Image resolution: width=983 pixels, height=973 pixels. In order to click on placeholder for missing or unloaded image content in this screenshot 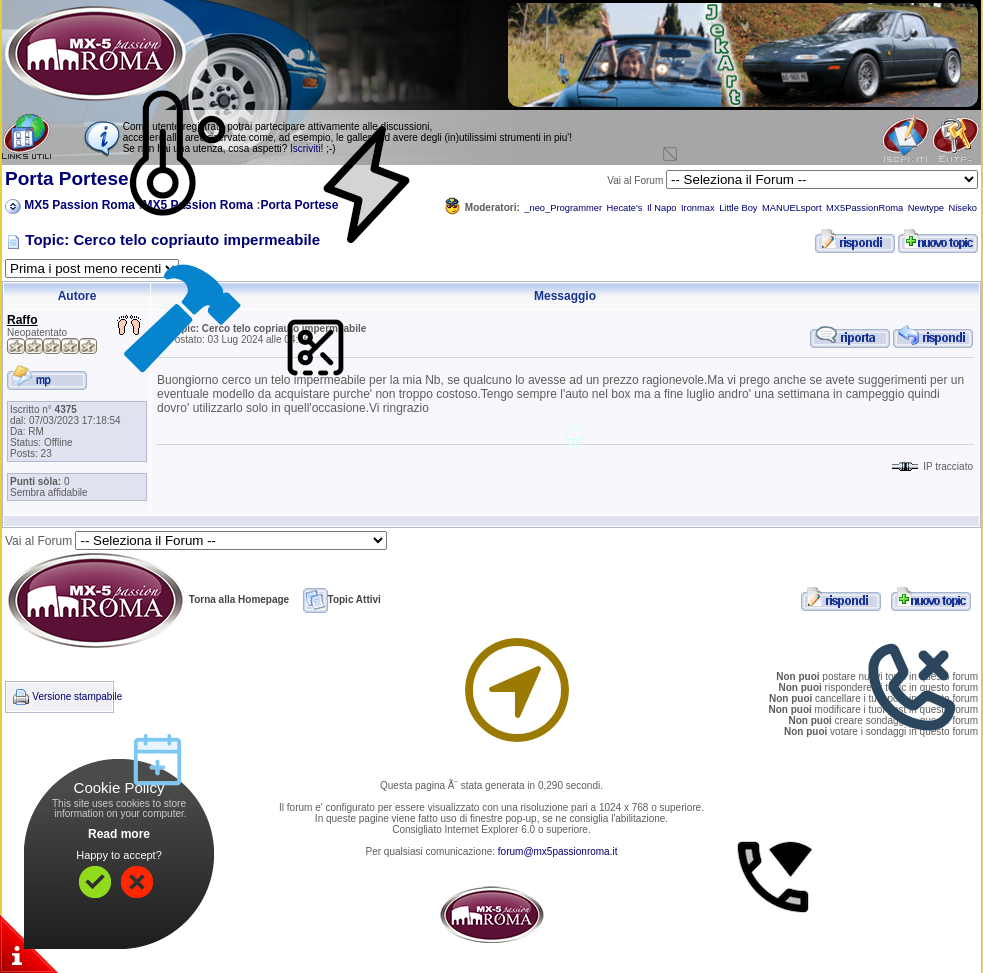, I will do `click(670, 154)`.